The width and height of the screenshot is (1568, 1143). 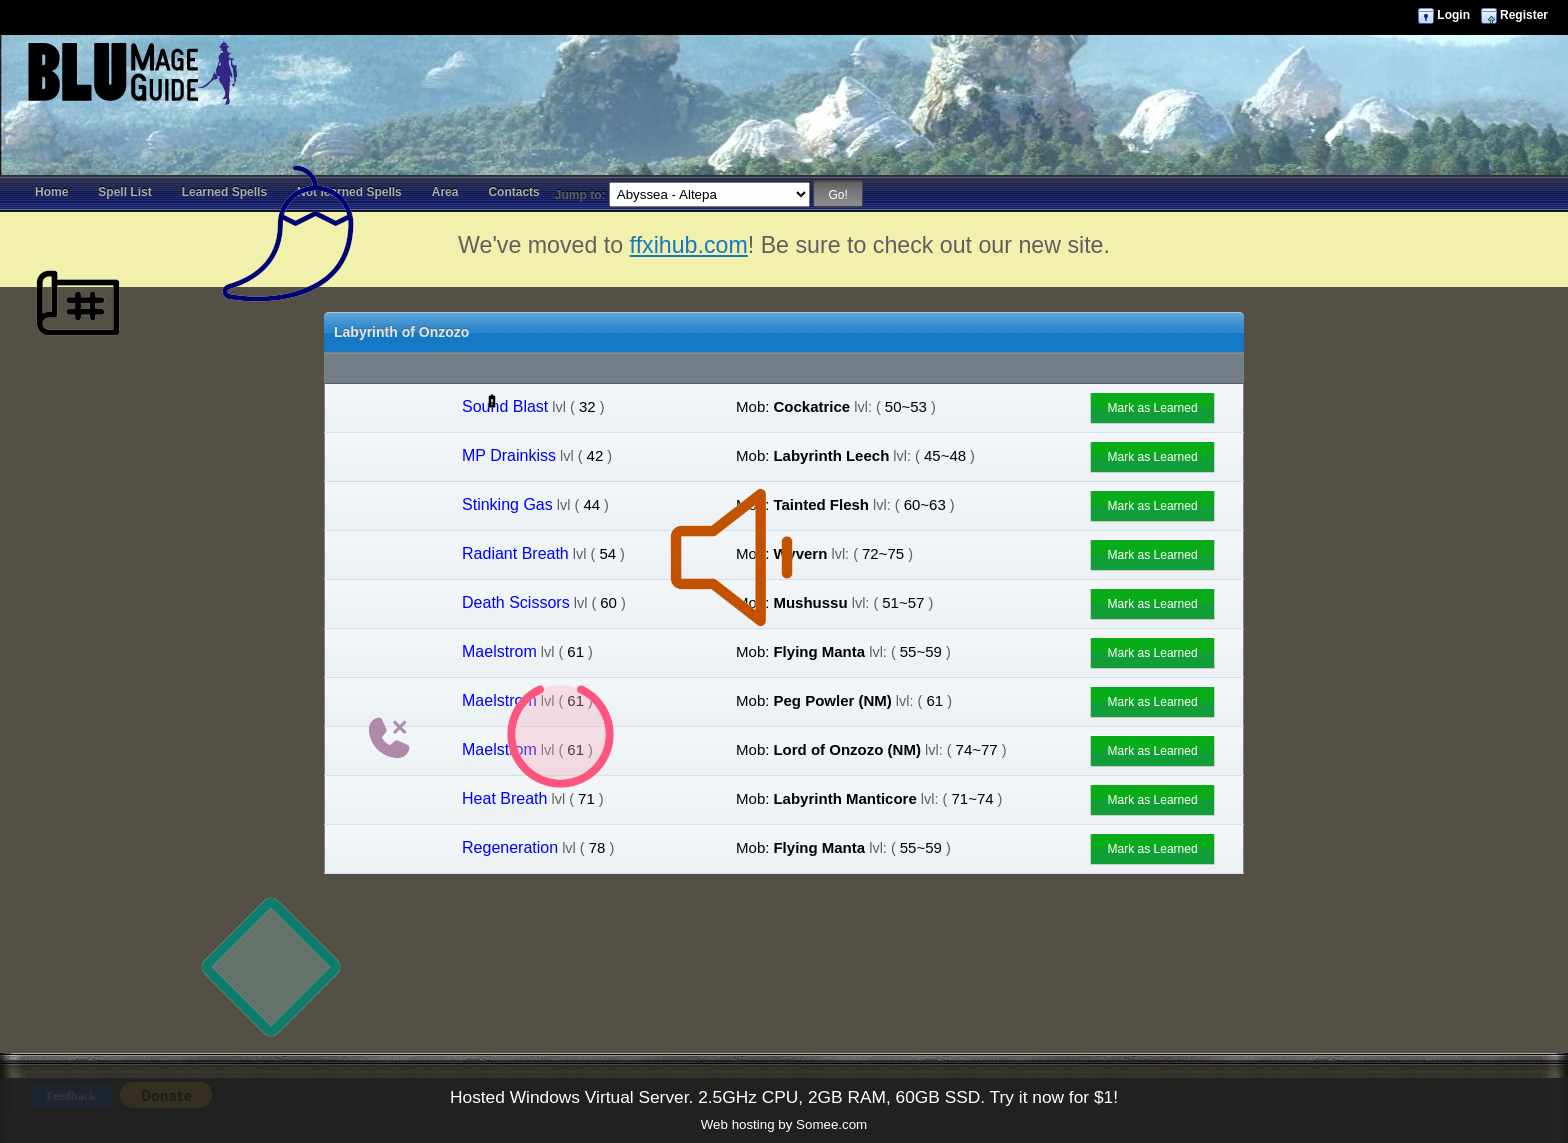 I want to click on view project blueprints or technical plans, so click(x=78, y=306).